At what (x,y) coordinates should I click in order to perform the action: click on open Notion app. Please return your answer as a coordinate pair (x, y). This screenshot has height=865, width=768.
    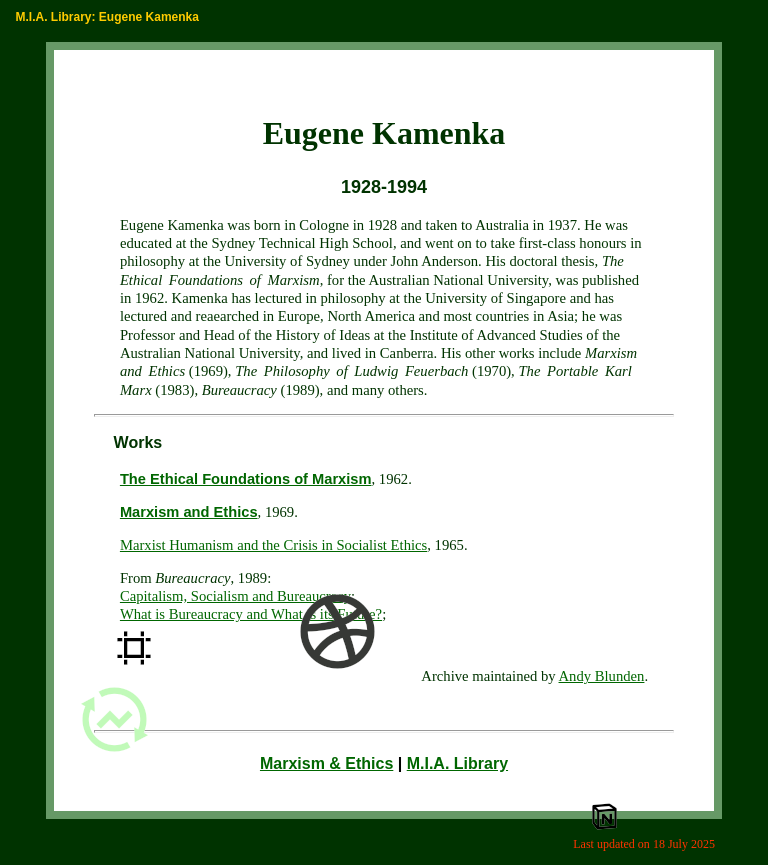
    Looking at the image, I should click on (604, 816).